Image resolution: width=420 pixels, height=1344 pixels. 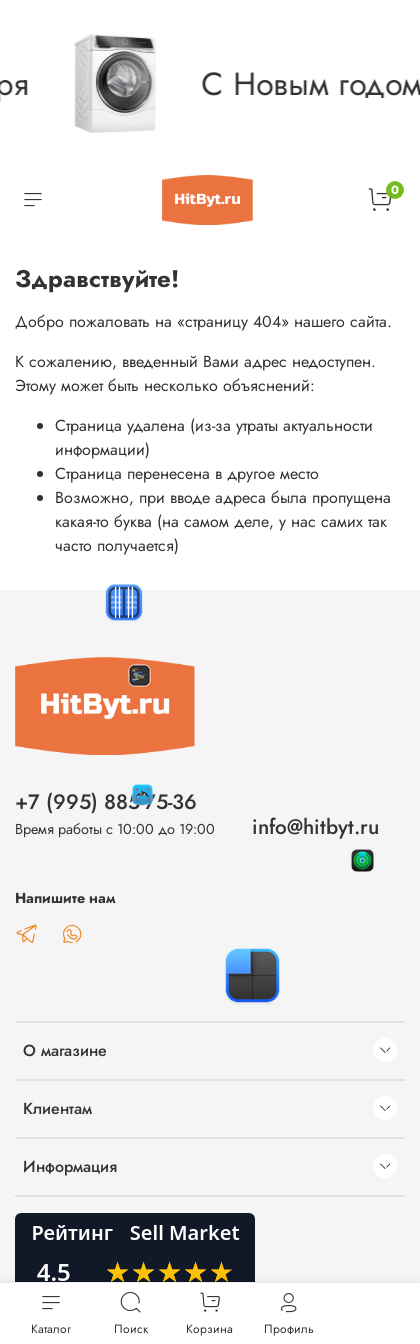 What do you see at coordinates (142, 794) in the screenshot?
I see `open qrca qr code scanner app` at bounding box center [142, 794].